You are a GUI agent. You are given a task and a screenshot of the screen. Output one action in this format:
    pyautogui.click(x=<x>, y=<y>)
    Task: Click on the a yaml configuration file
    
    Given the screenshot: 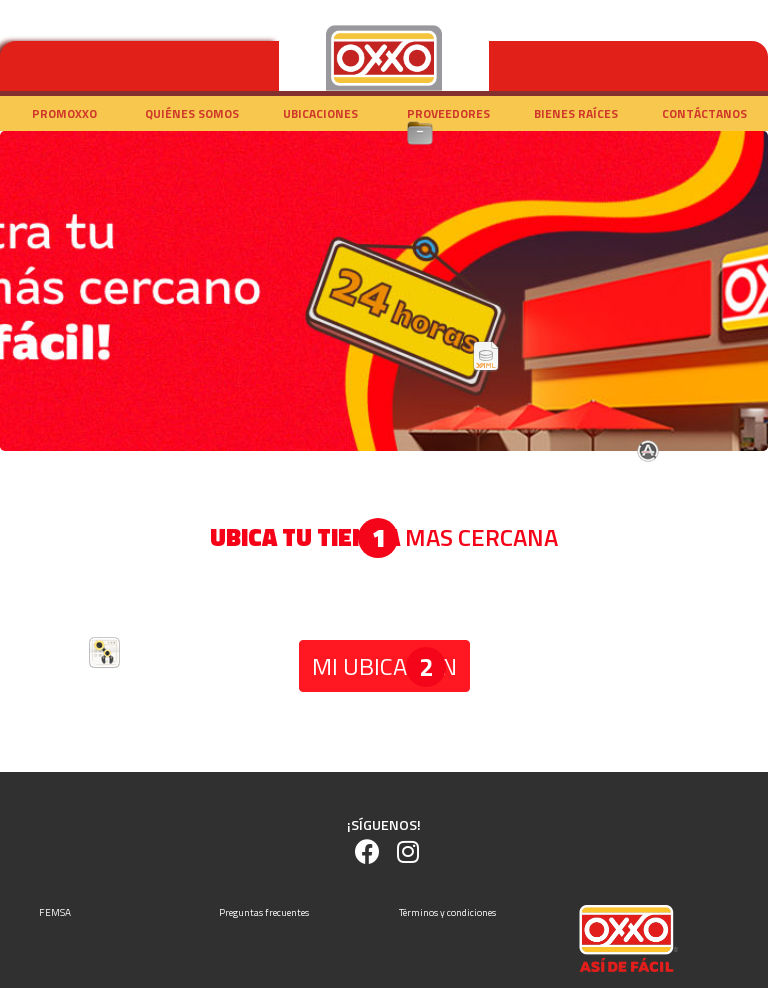 What is the action you would take?
    pyautogui.click(x=486, y=356)
    